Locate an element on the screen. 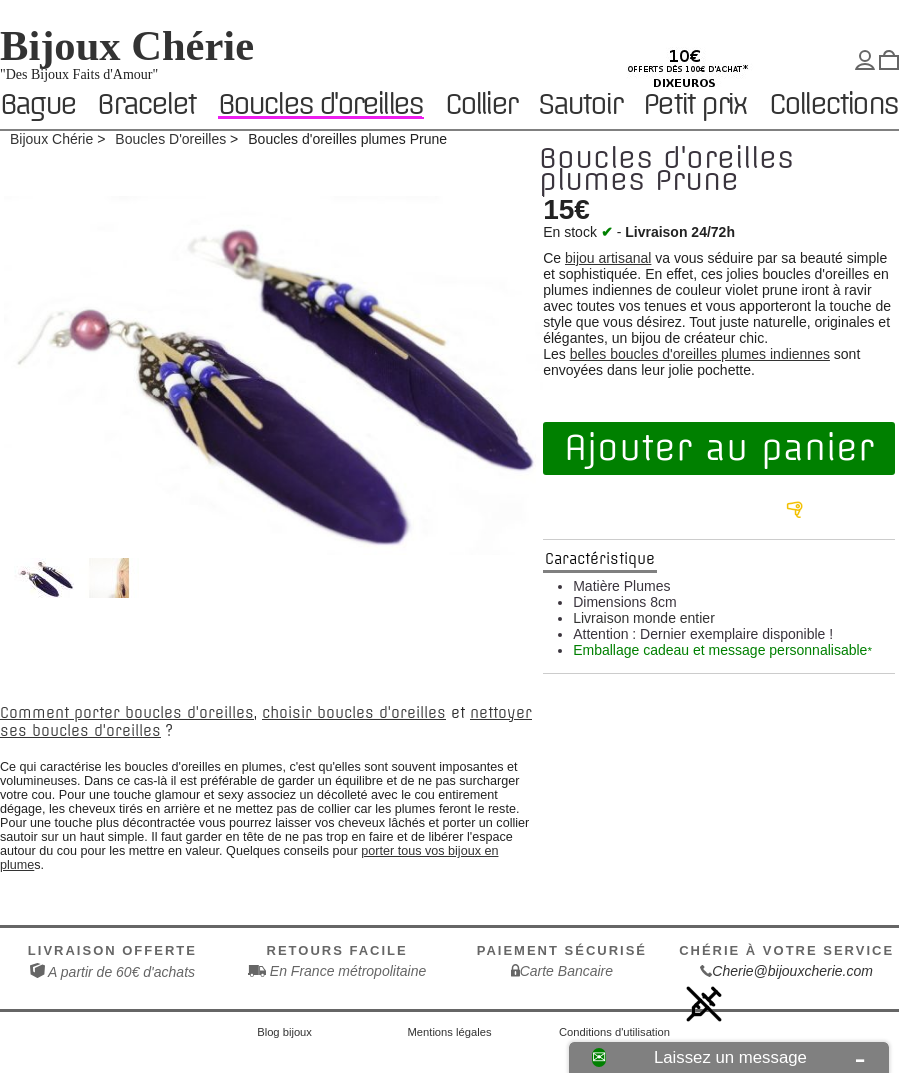 This screenshot has width=899, height=1073. access hair styling or grooming tools is located at coordinates (795, 509).